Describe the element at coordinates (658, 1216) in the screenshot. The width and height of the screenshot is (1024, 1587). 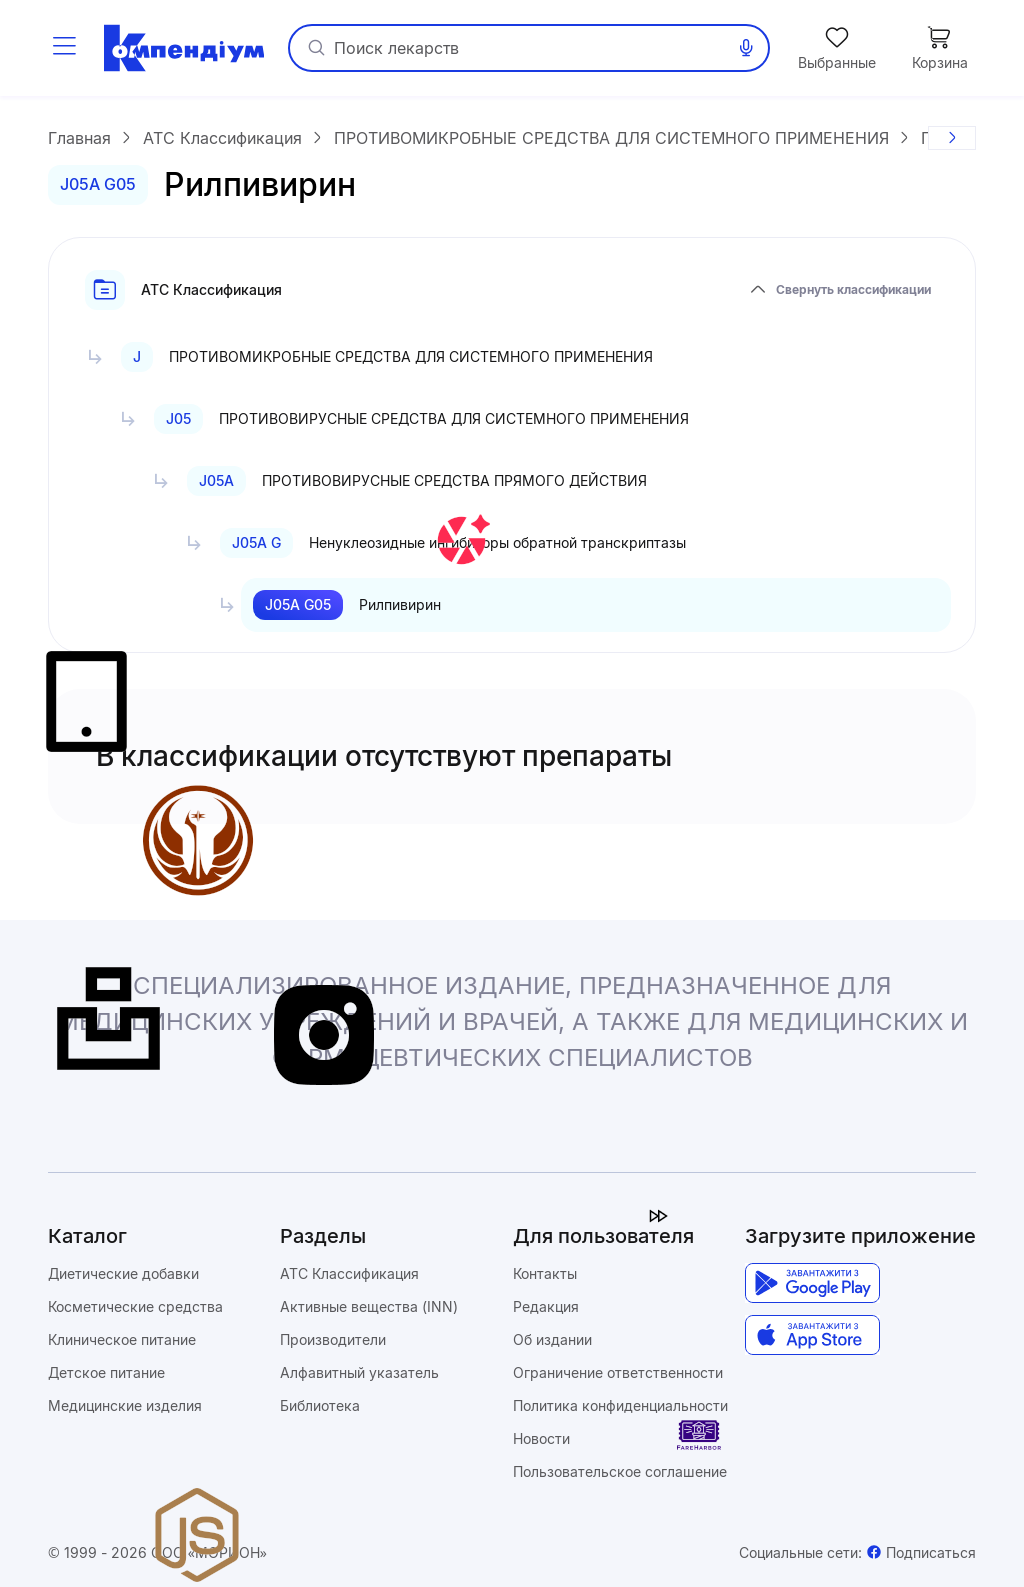
I see `fast forward or skip ahead in media playback` at that location.